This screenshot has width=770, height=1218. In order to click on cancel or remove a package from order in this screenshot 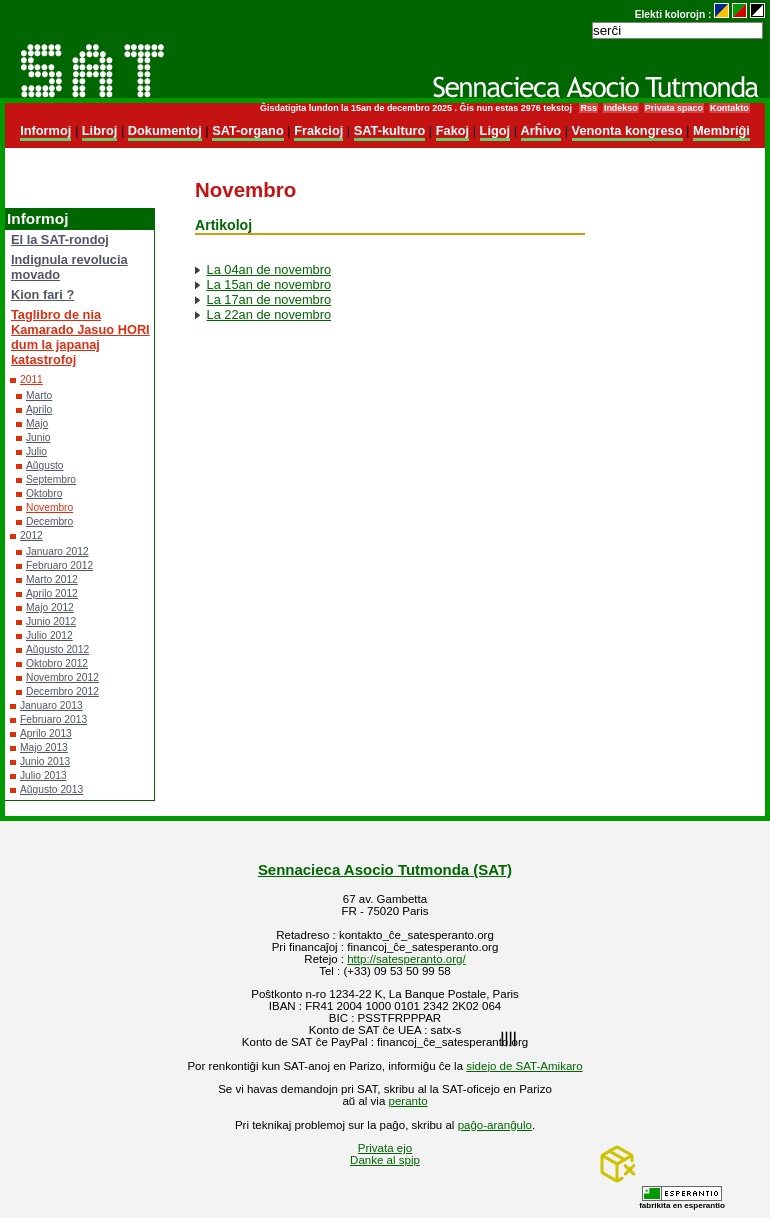, I will do `click(617, 1164)`.